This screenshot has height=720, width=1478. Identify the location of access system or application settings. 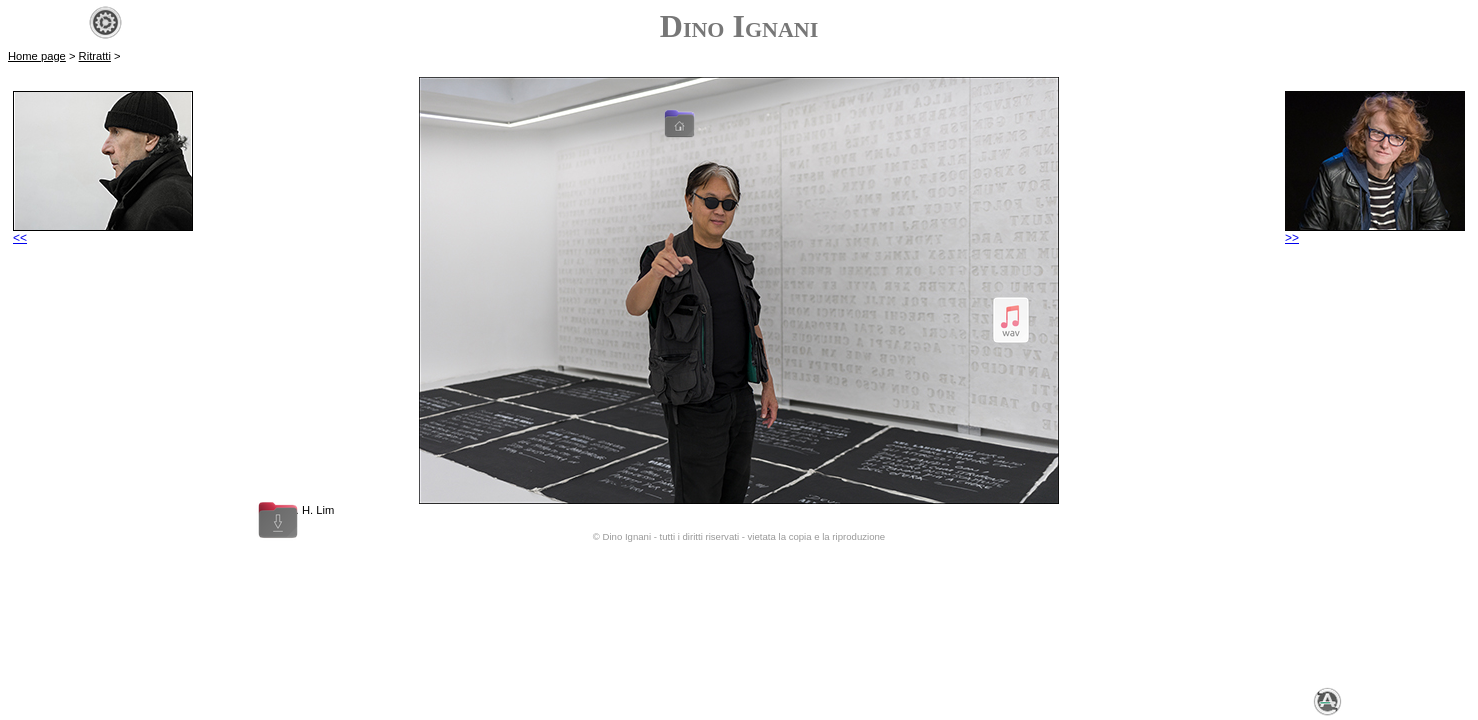
(105, 22).